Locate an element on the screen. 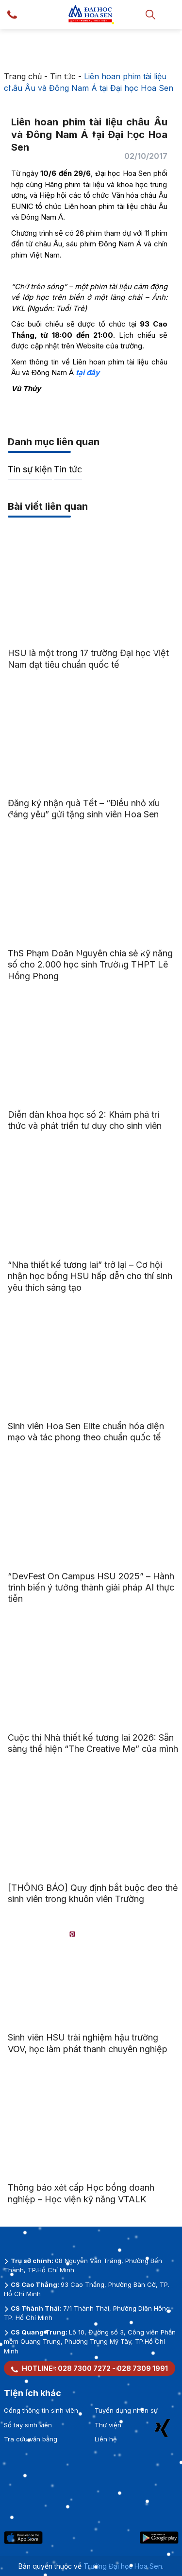 This screenshot has height=2576, width=182. link to Xing professional network profile is located at coordinates (162, 2428).